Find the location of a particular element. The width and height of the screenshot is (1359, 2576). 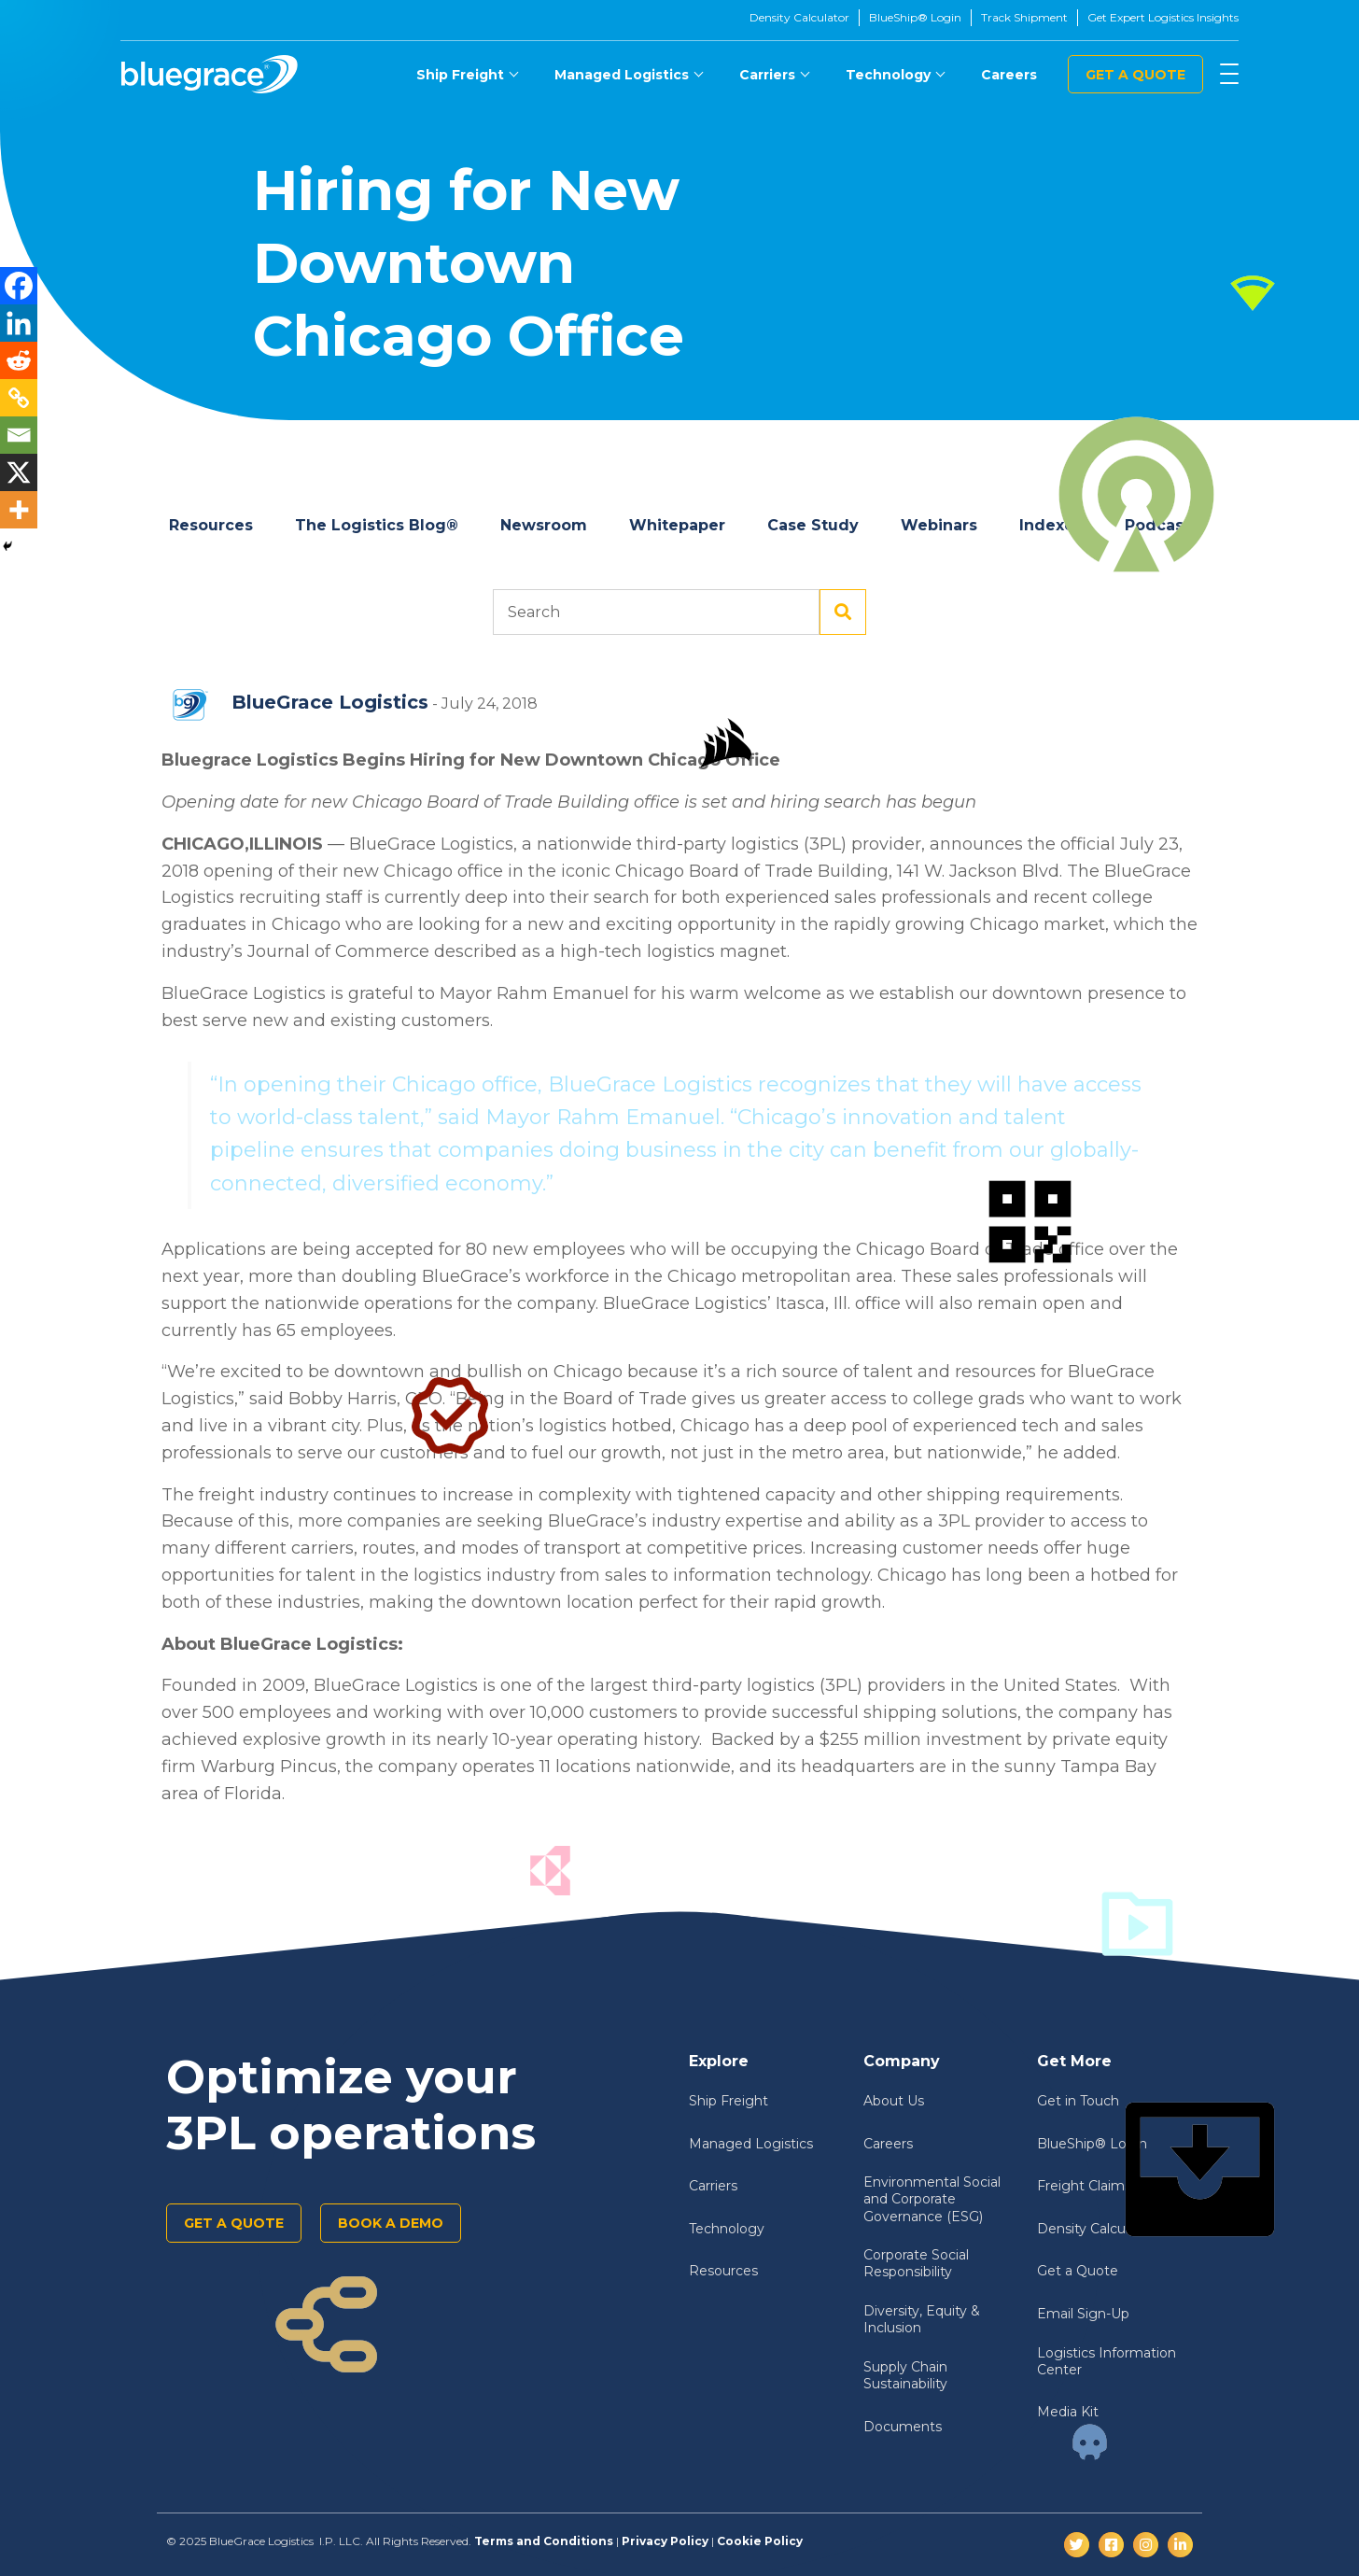

corsair brand or product identifier is located at coordinates (725, 743).